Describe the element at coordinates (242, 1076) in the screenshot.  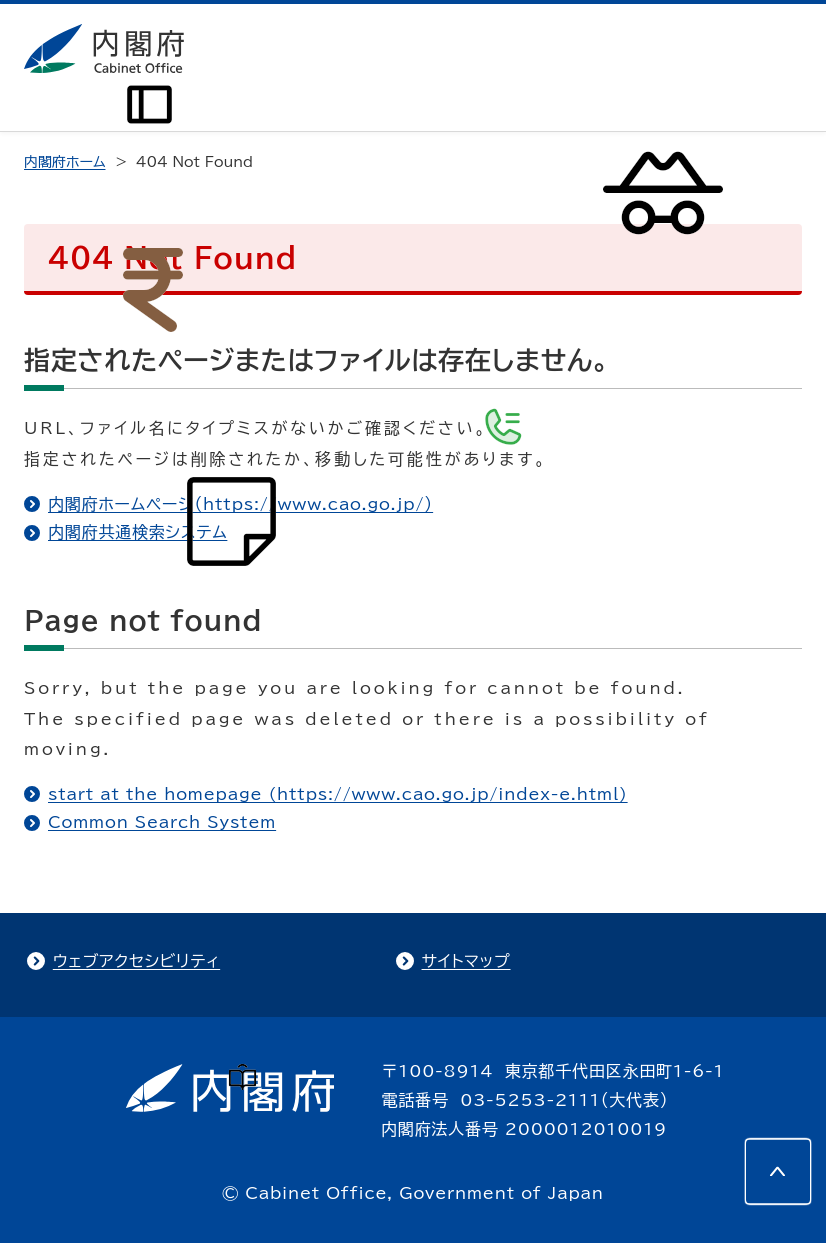
I see `view user profile or contact details` at that location.